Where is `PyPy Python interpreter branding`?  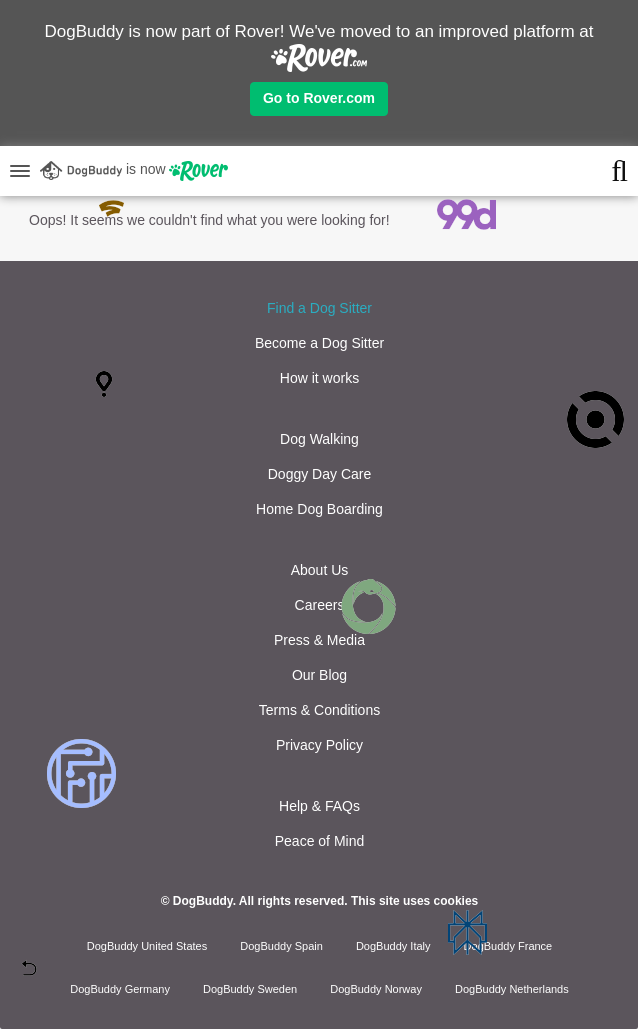 PyPy Python interpreter branding is located at coordinates (368, 606).